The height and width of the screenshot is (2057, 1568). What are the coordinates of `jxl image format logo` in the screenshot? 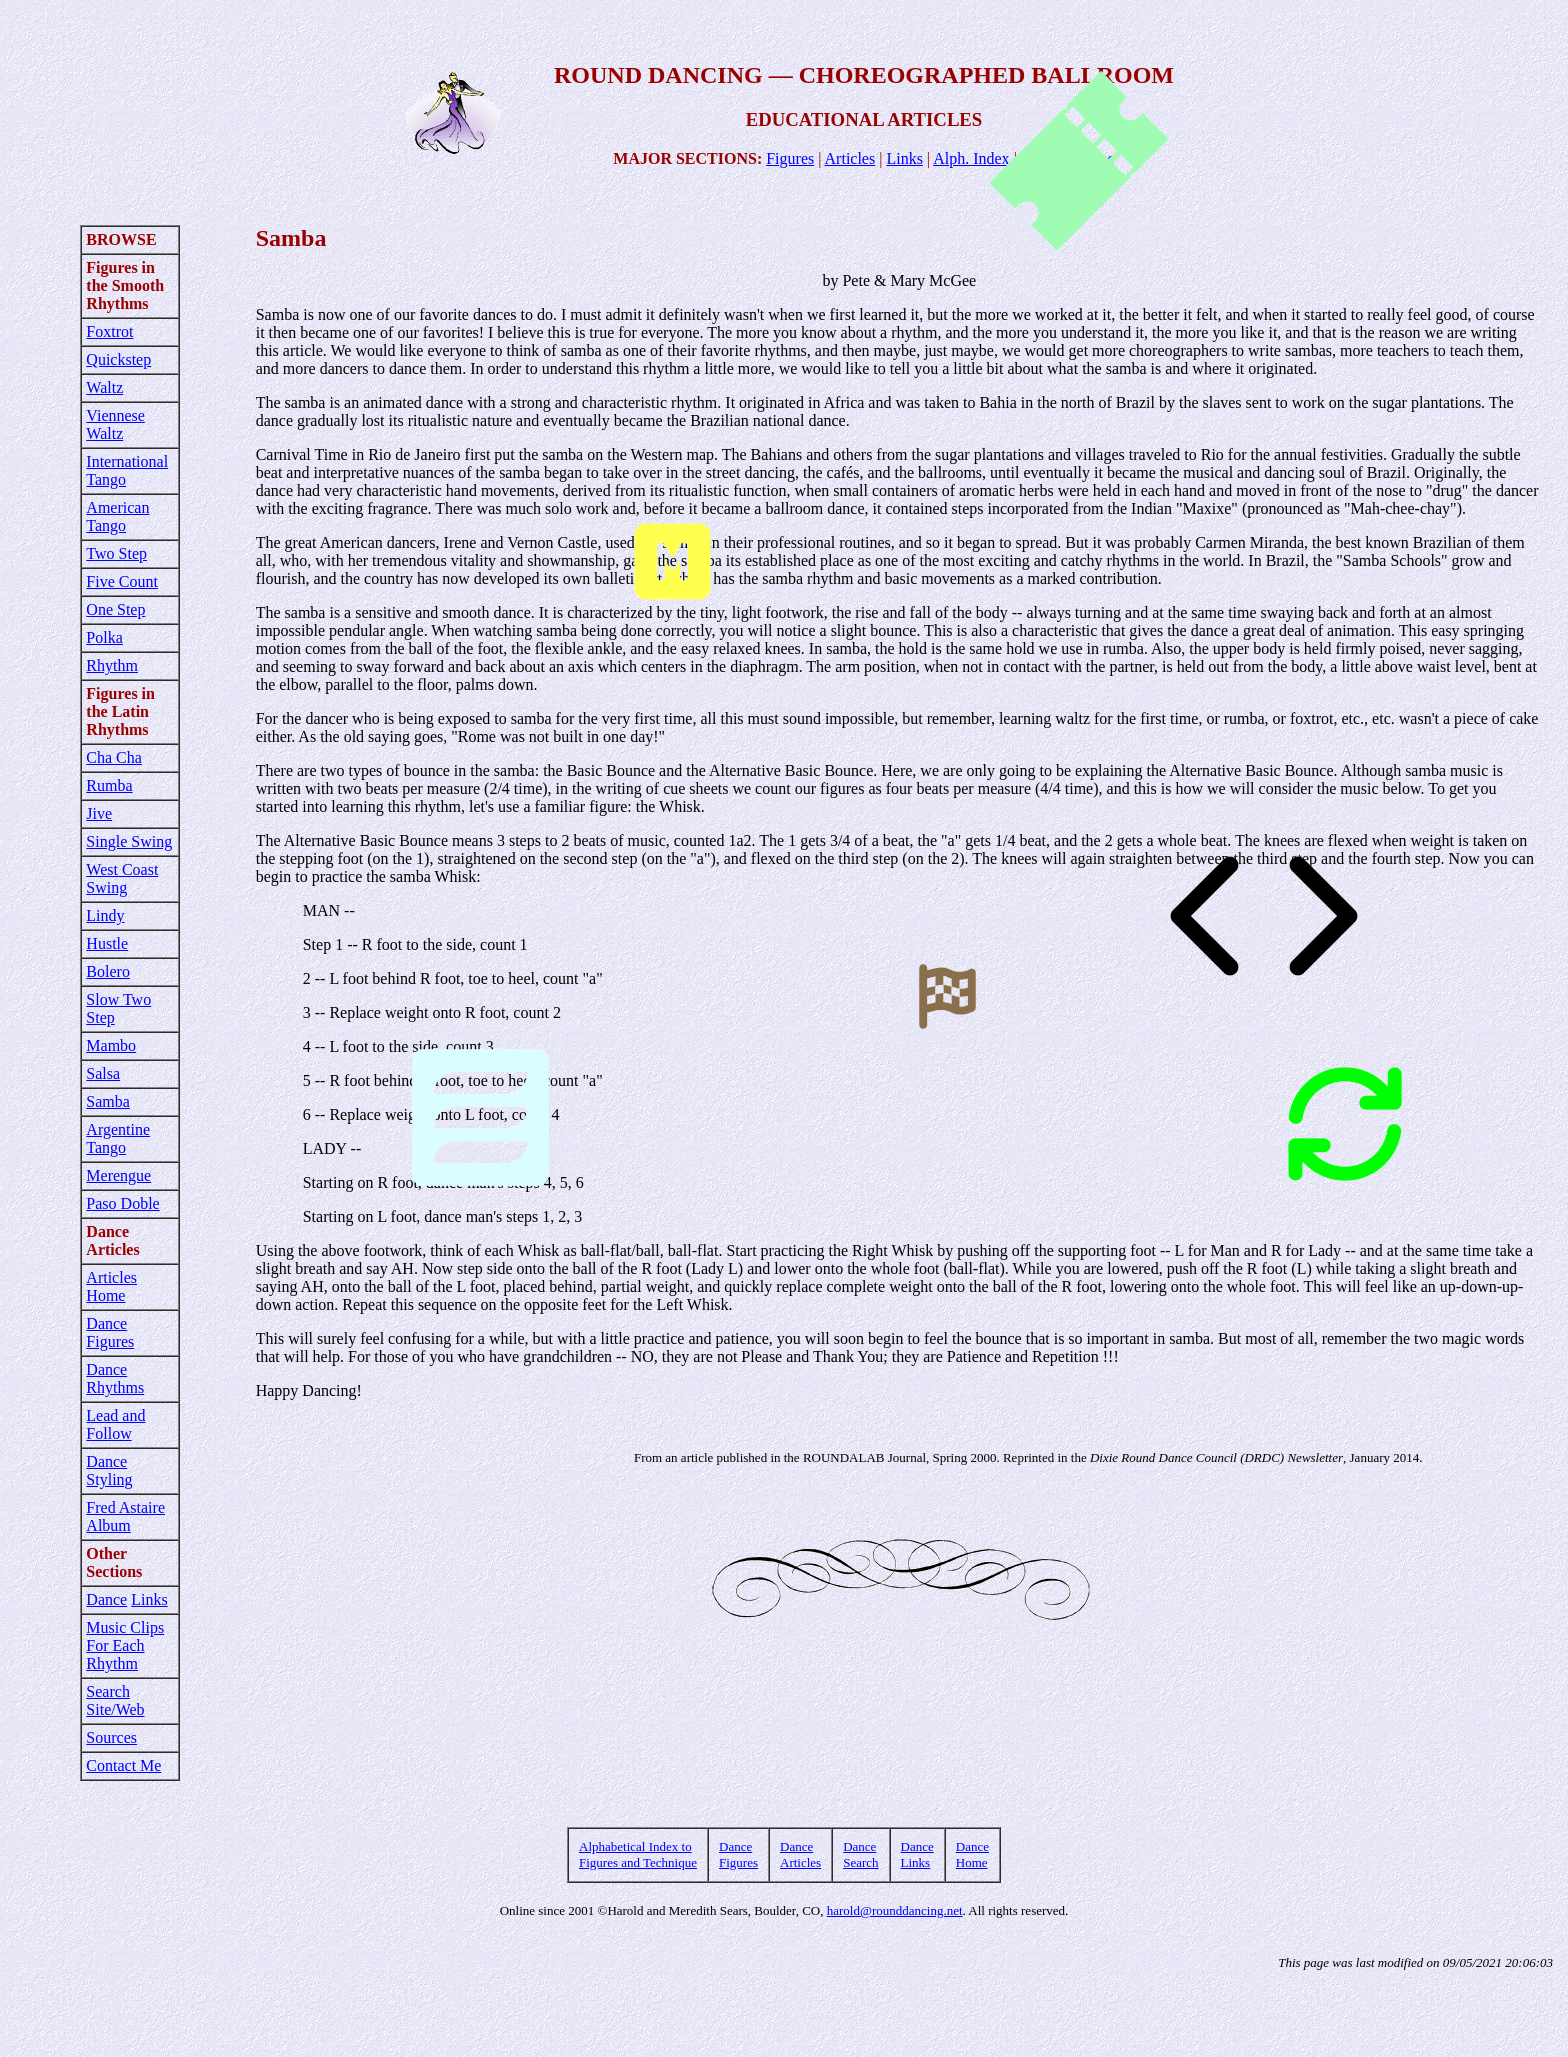 It's located at (480, 1117).